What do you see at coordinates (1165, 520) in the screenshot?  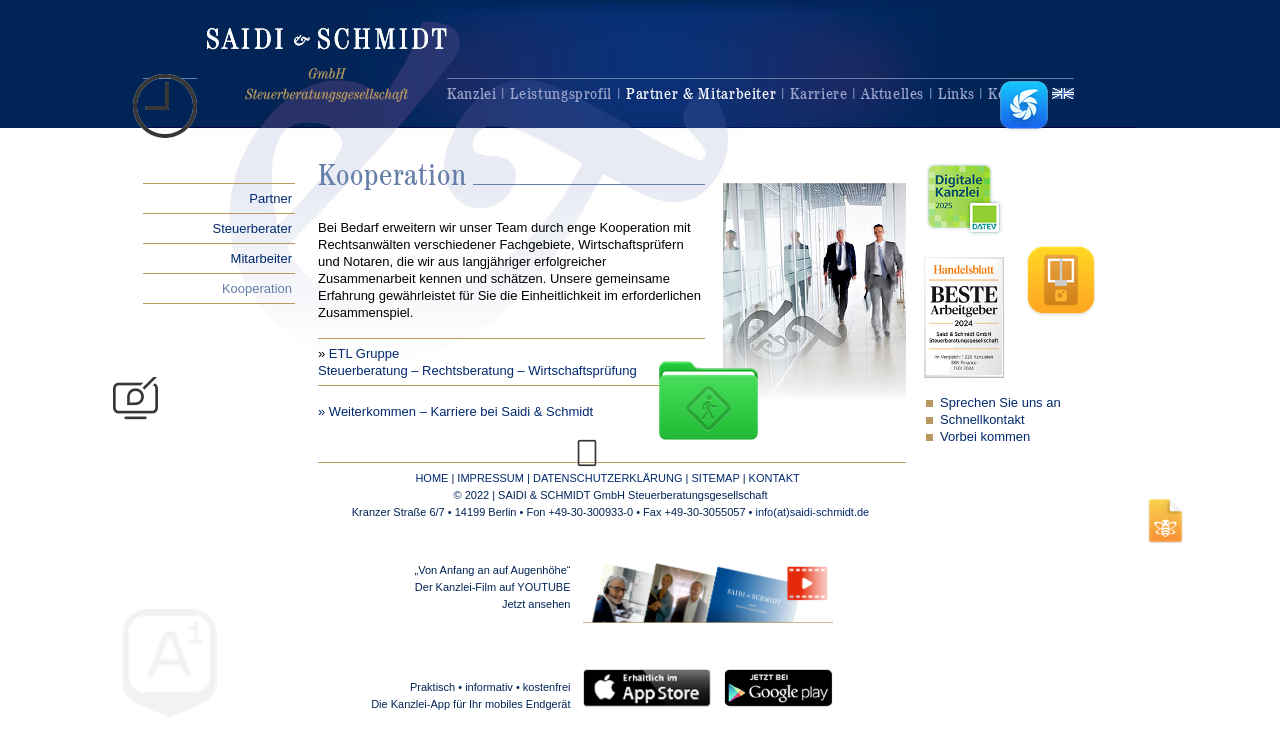 I see `open a freeplane mind mapping file` at bounding box center [1165, 520].